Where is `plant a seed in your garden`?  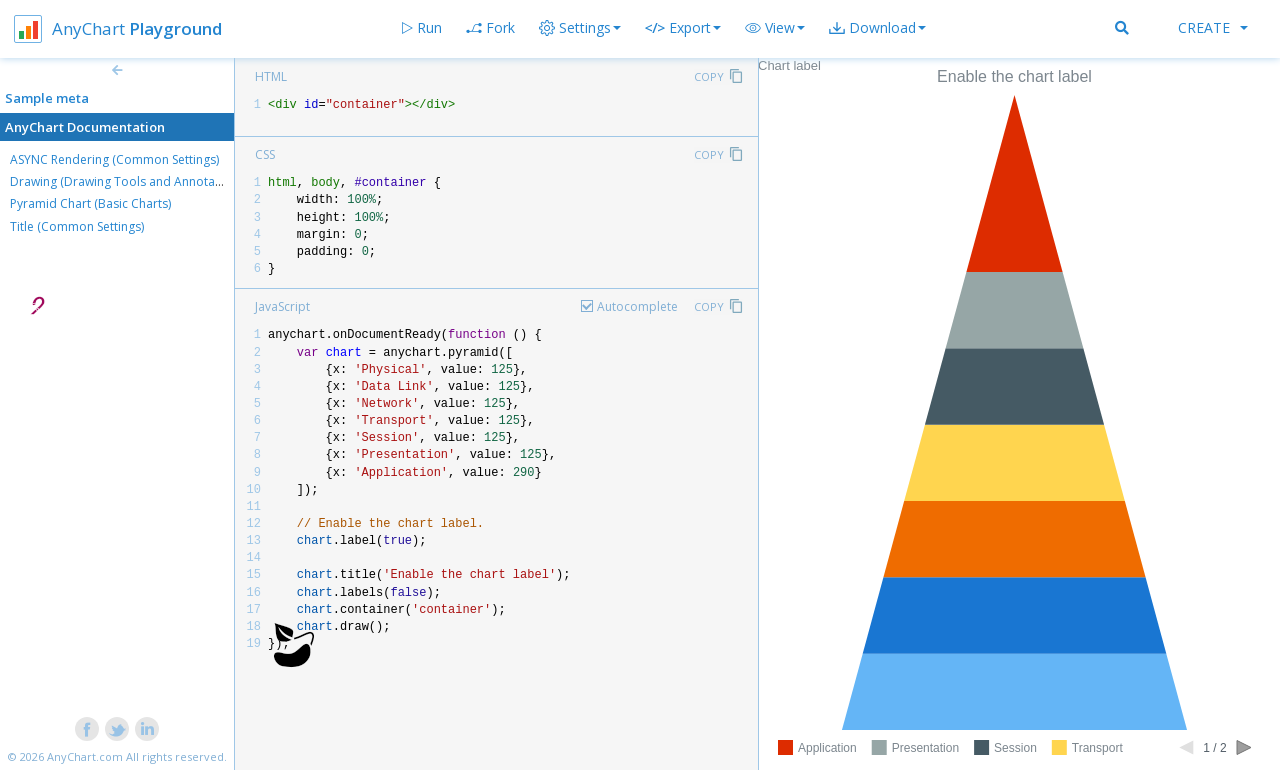
plant a seed in your garden is located at coordinates (294, 645).